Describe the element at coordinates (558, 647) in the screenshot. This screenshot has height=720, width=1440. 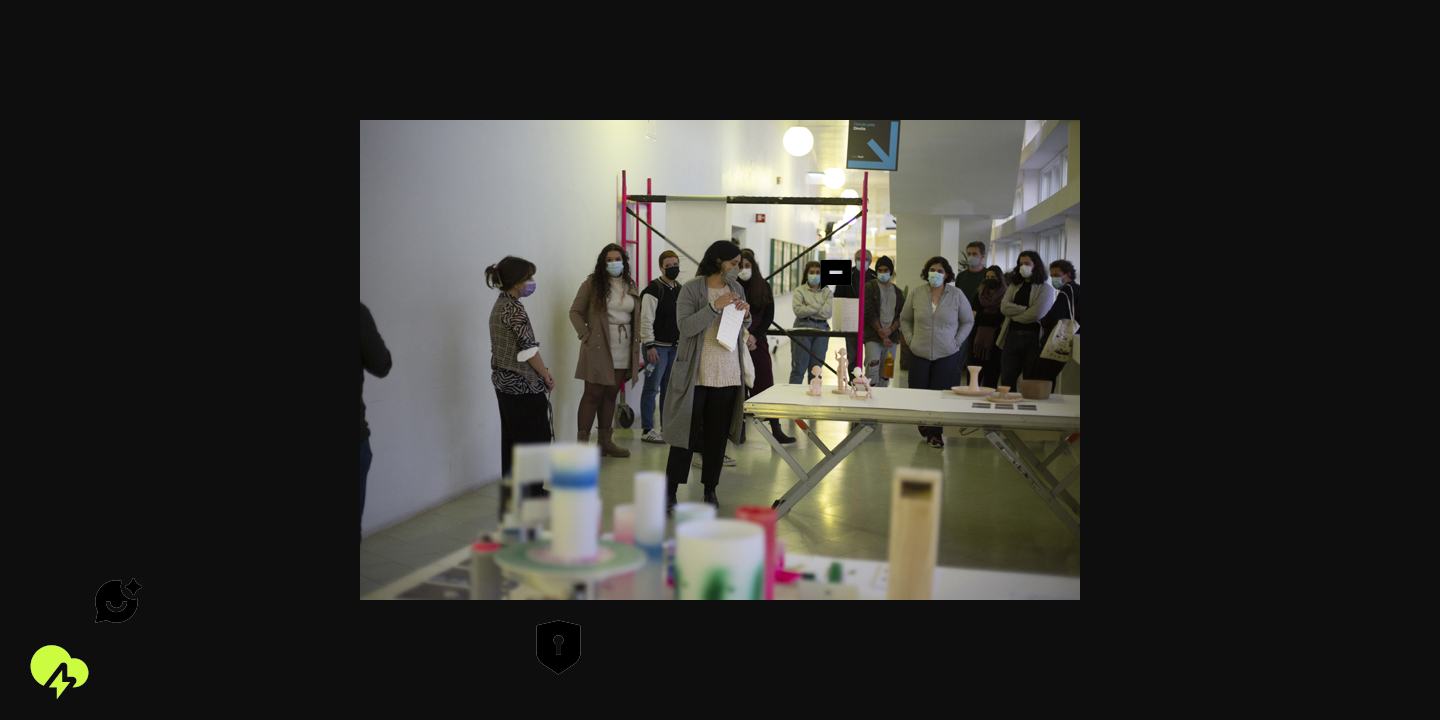
I see `access security or privacy settings` at that location.